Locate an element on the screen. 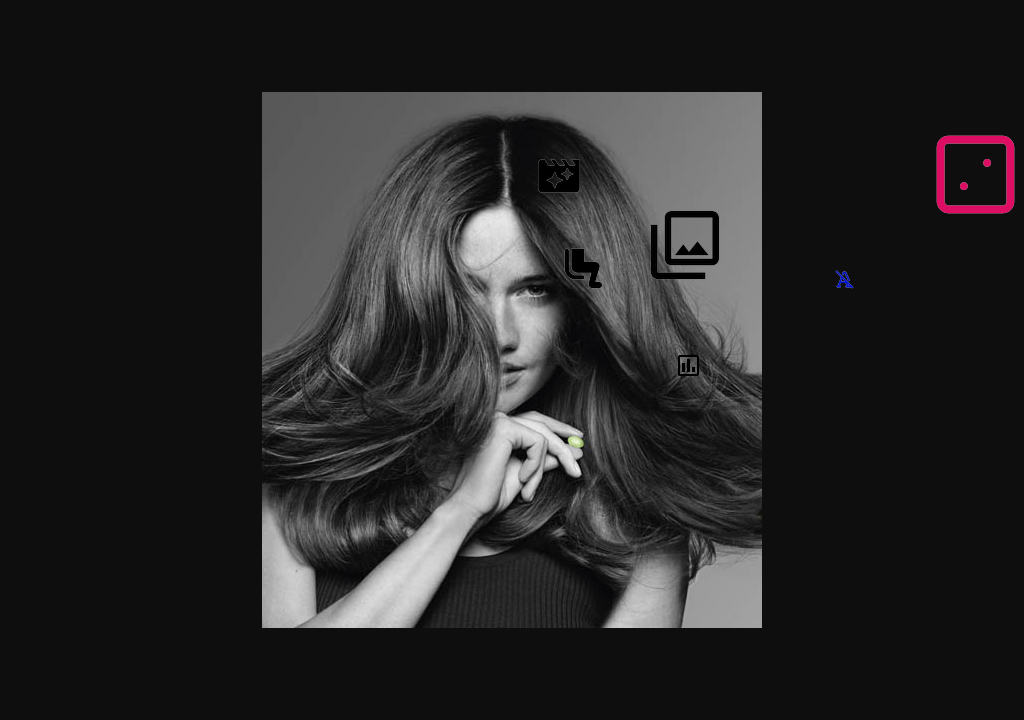 The height and width of the screenshot is (720, 1024). access your photo library is located at coordinates (685, 245).